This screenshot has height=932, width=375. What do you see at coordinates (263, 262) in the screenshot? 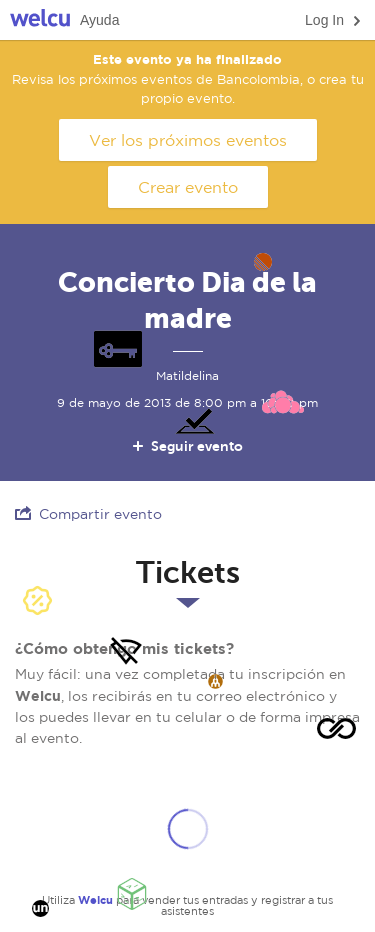
I see `open Linear project management app` at bounding box center [263, 262].